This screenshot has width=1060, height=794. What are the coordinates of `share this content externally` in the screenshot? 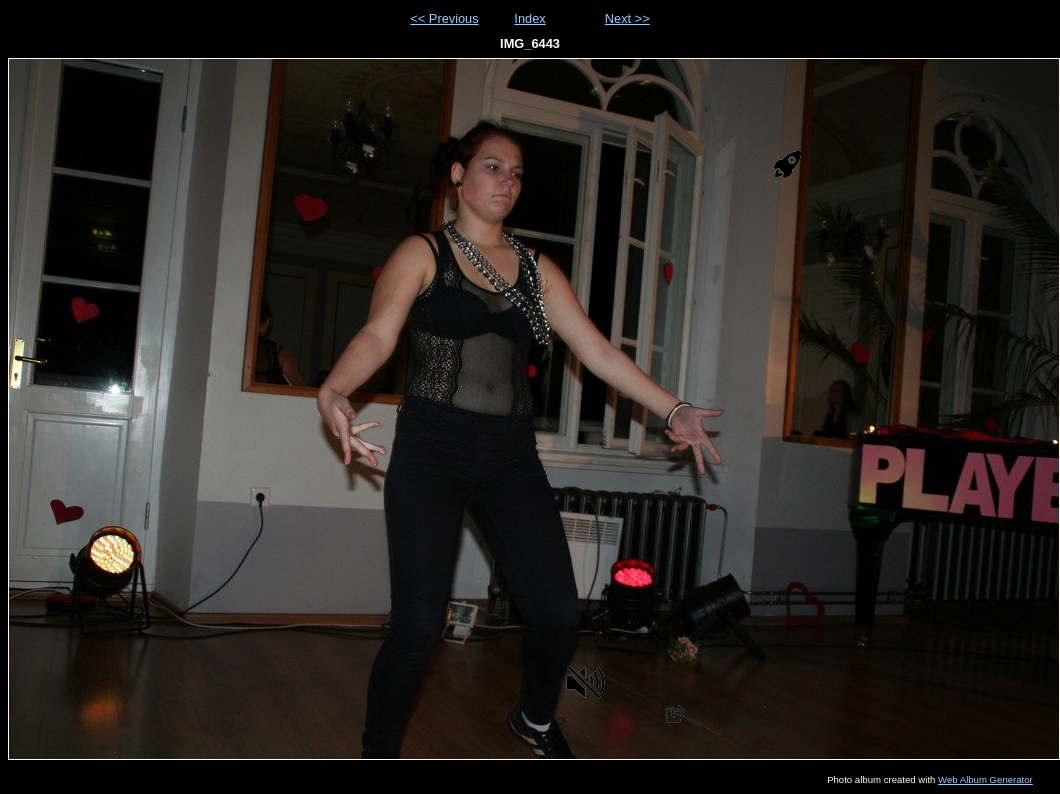 It's located at (675, 714).